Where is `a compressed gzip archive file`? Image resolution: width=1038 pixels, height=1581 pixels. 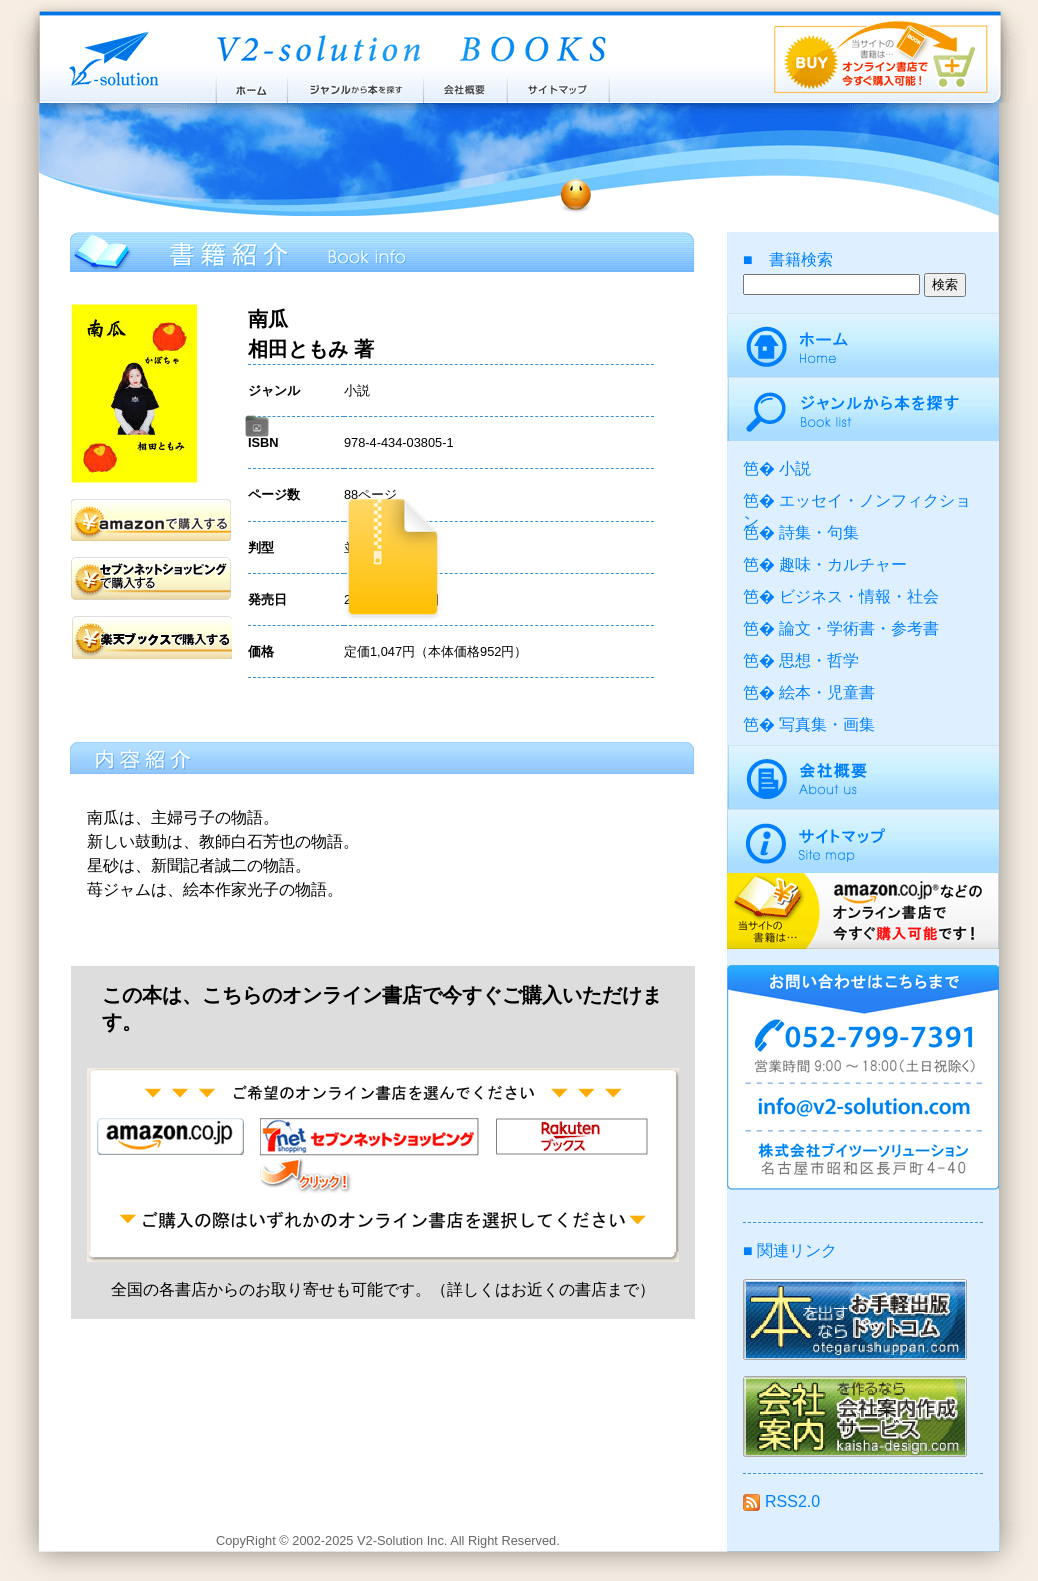
a compressed gzip archive file is located at coordinates (393, 559).